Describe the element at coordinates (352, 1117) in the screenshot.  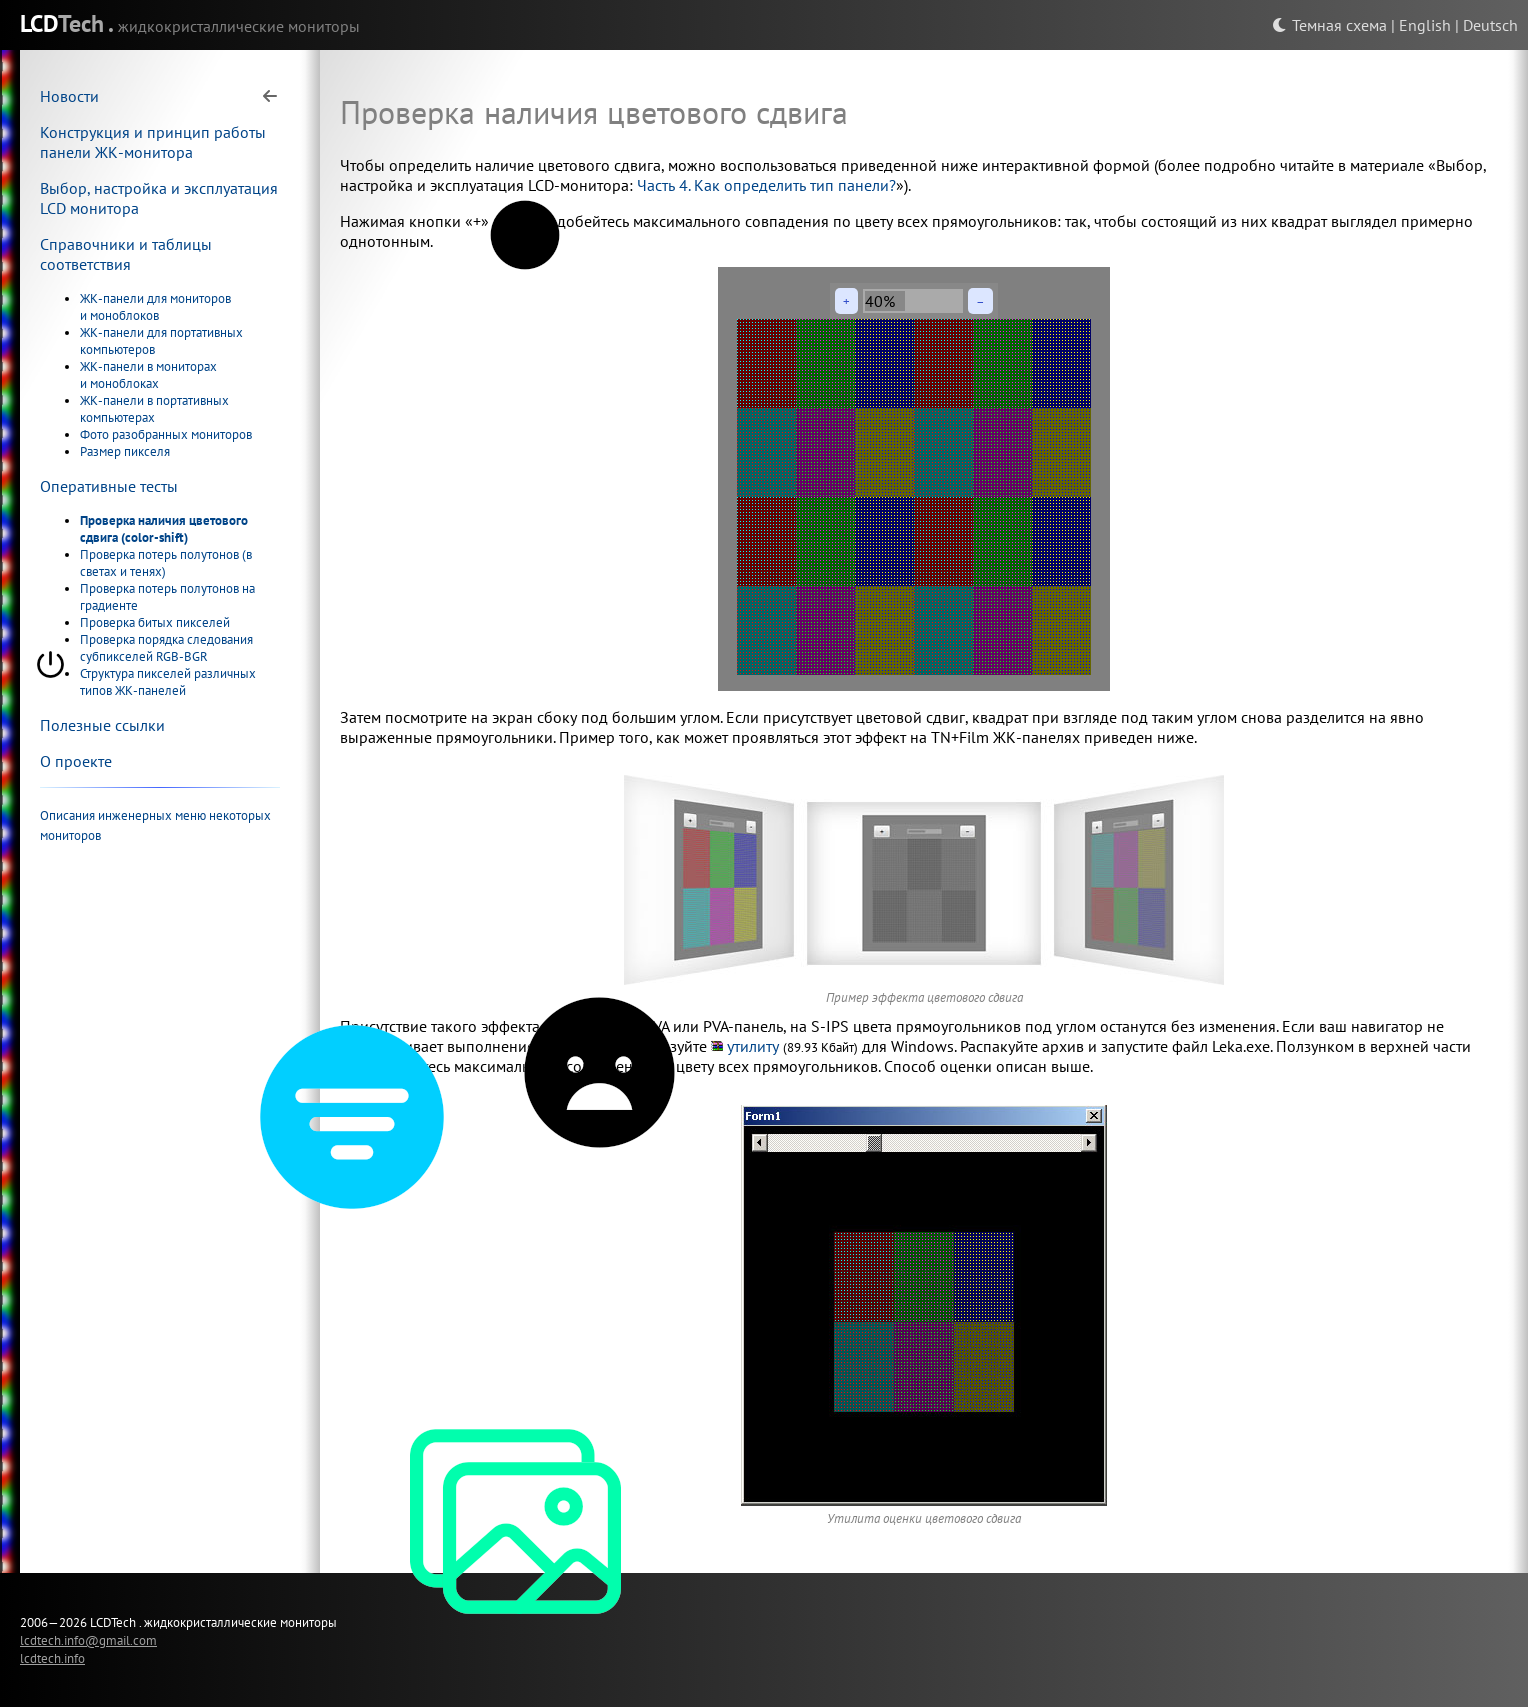
I see `filter or sort content` at that location.